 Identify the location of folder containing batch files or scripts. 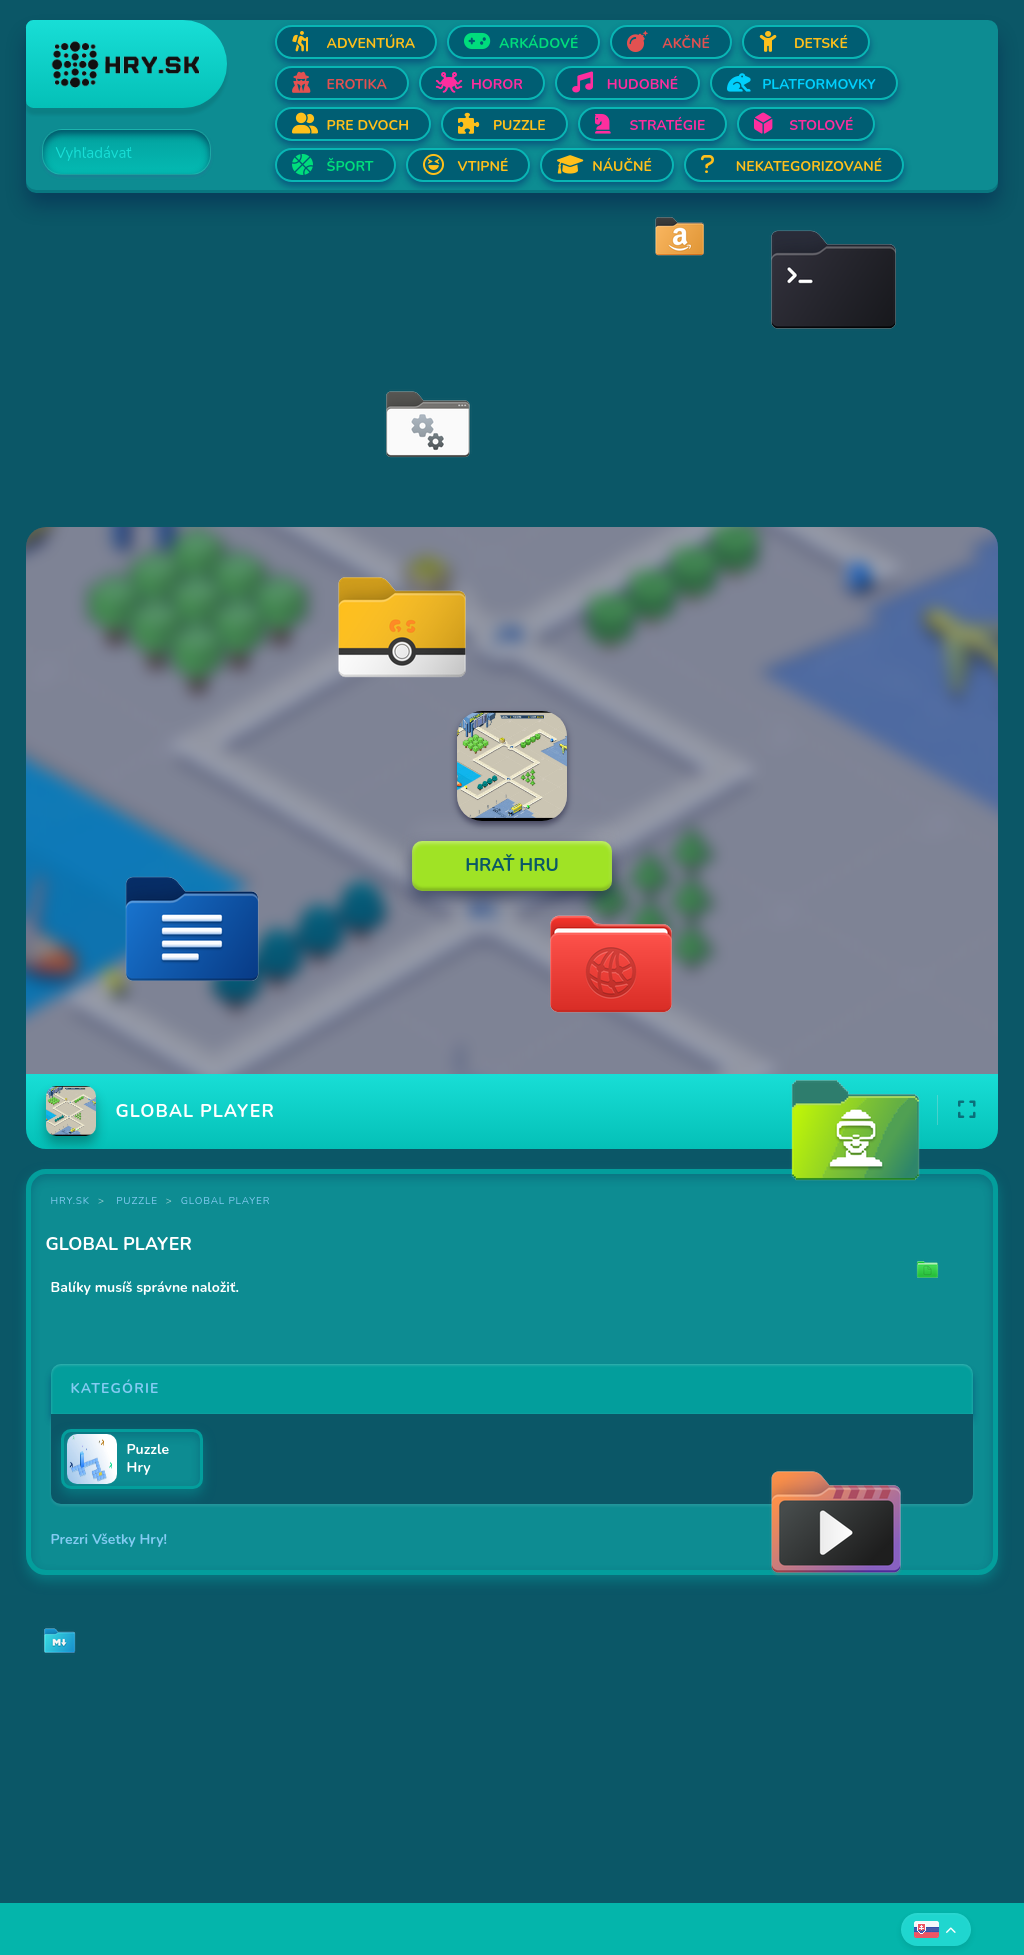
(427, 426).